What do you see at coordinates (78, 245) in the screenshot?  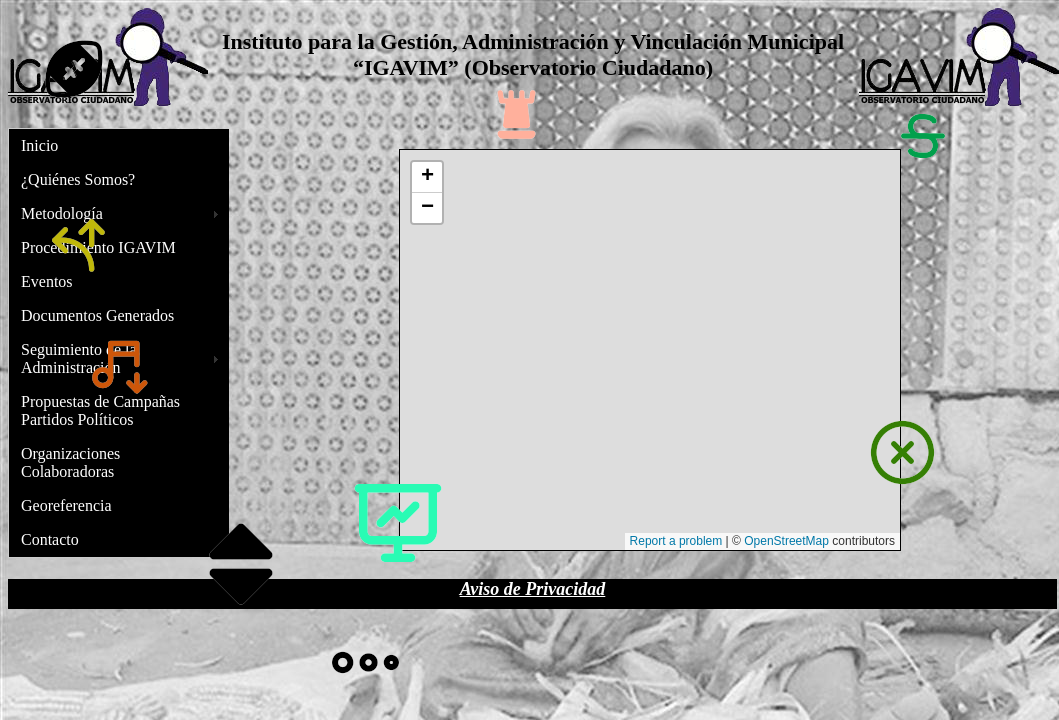 I see `take the left ramp or exit` at bounding box center [78, 245].